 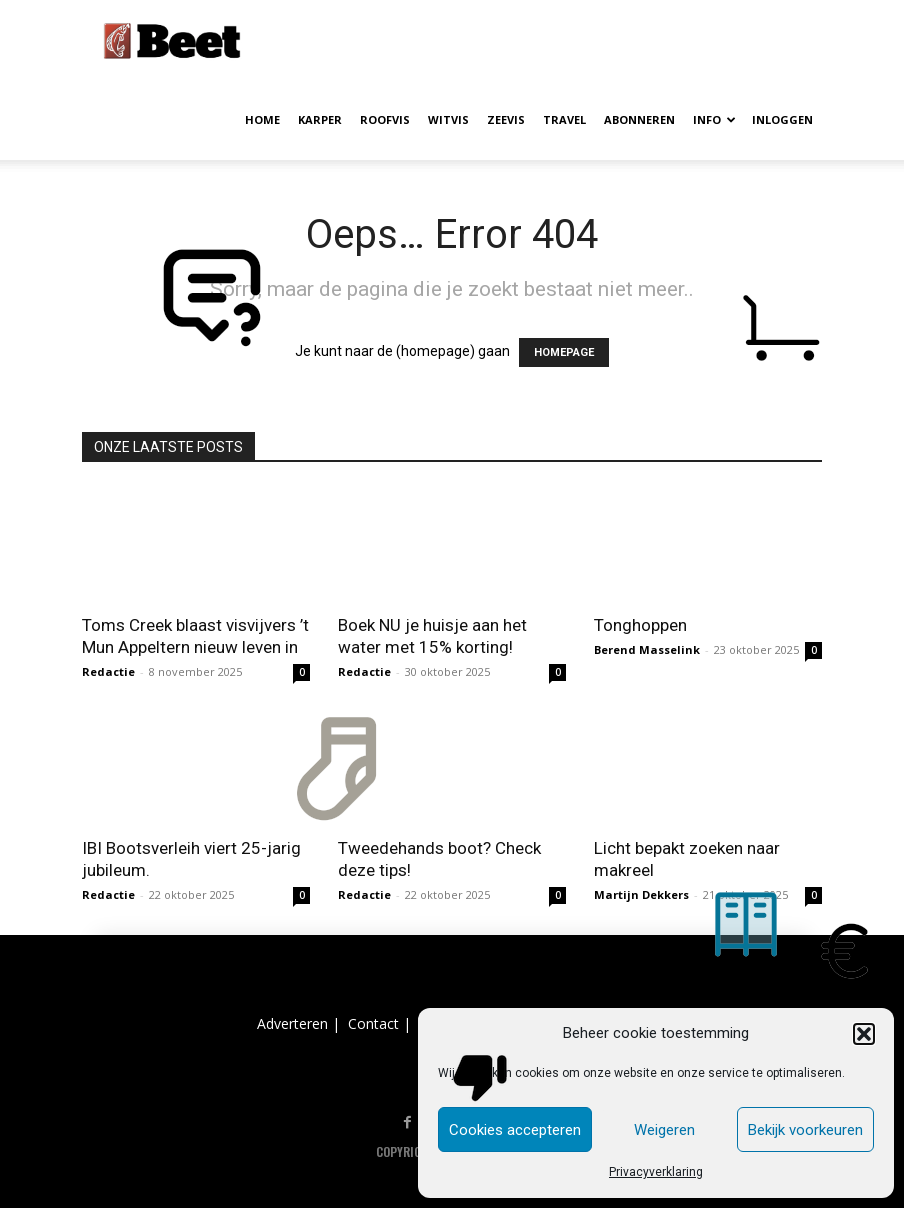 I want to click on view price in euros, so click(x=849, y=951).